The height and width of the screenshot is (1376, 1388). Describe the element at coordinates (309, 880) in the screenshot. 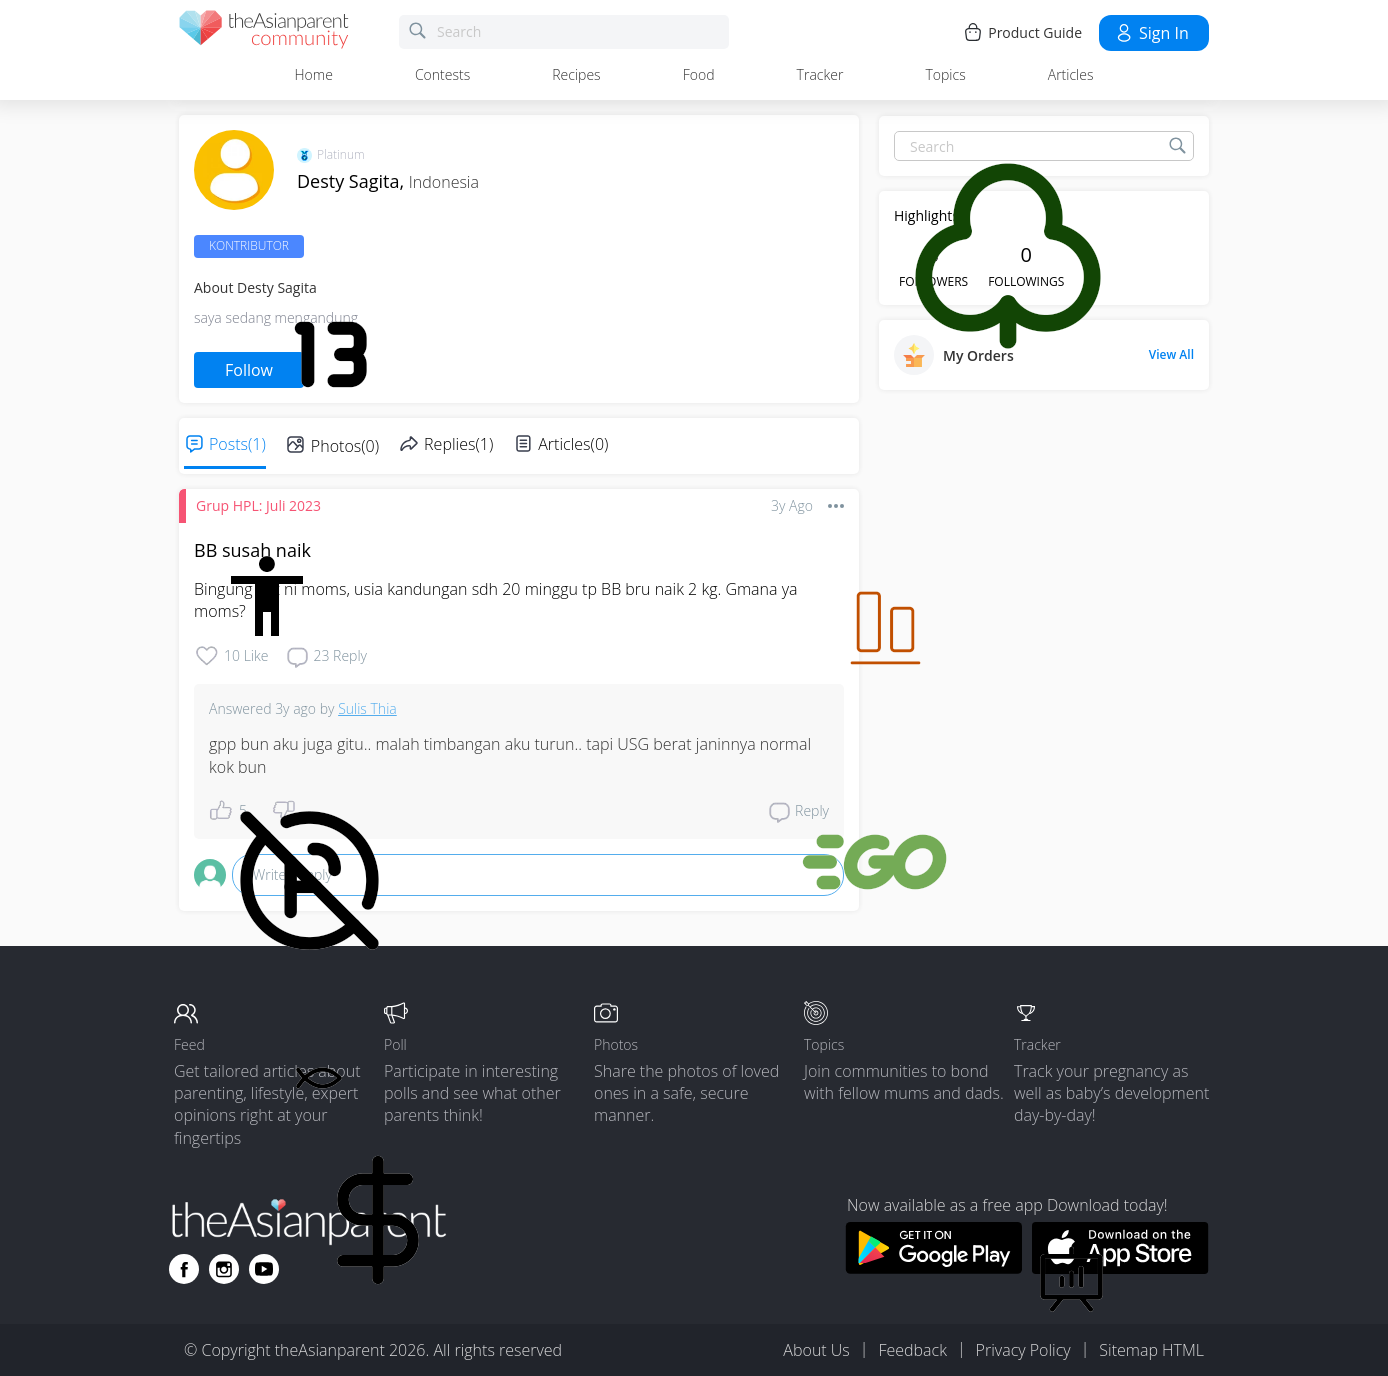

I see `no parking available` at that location.